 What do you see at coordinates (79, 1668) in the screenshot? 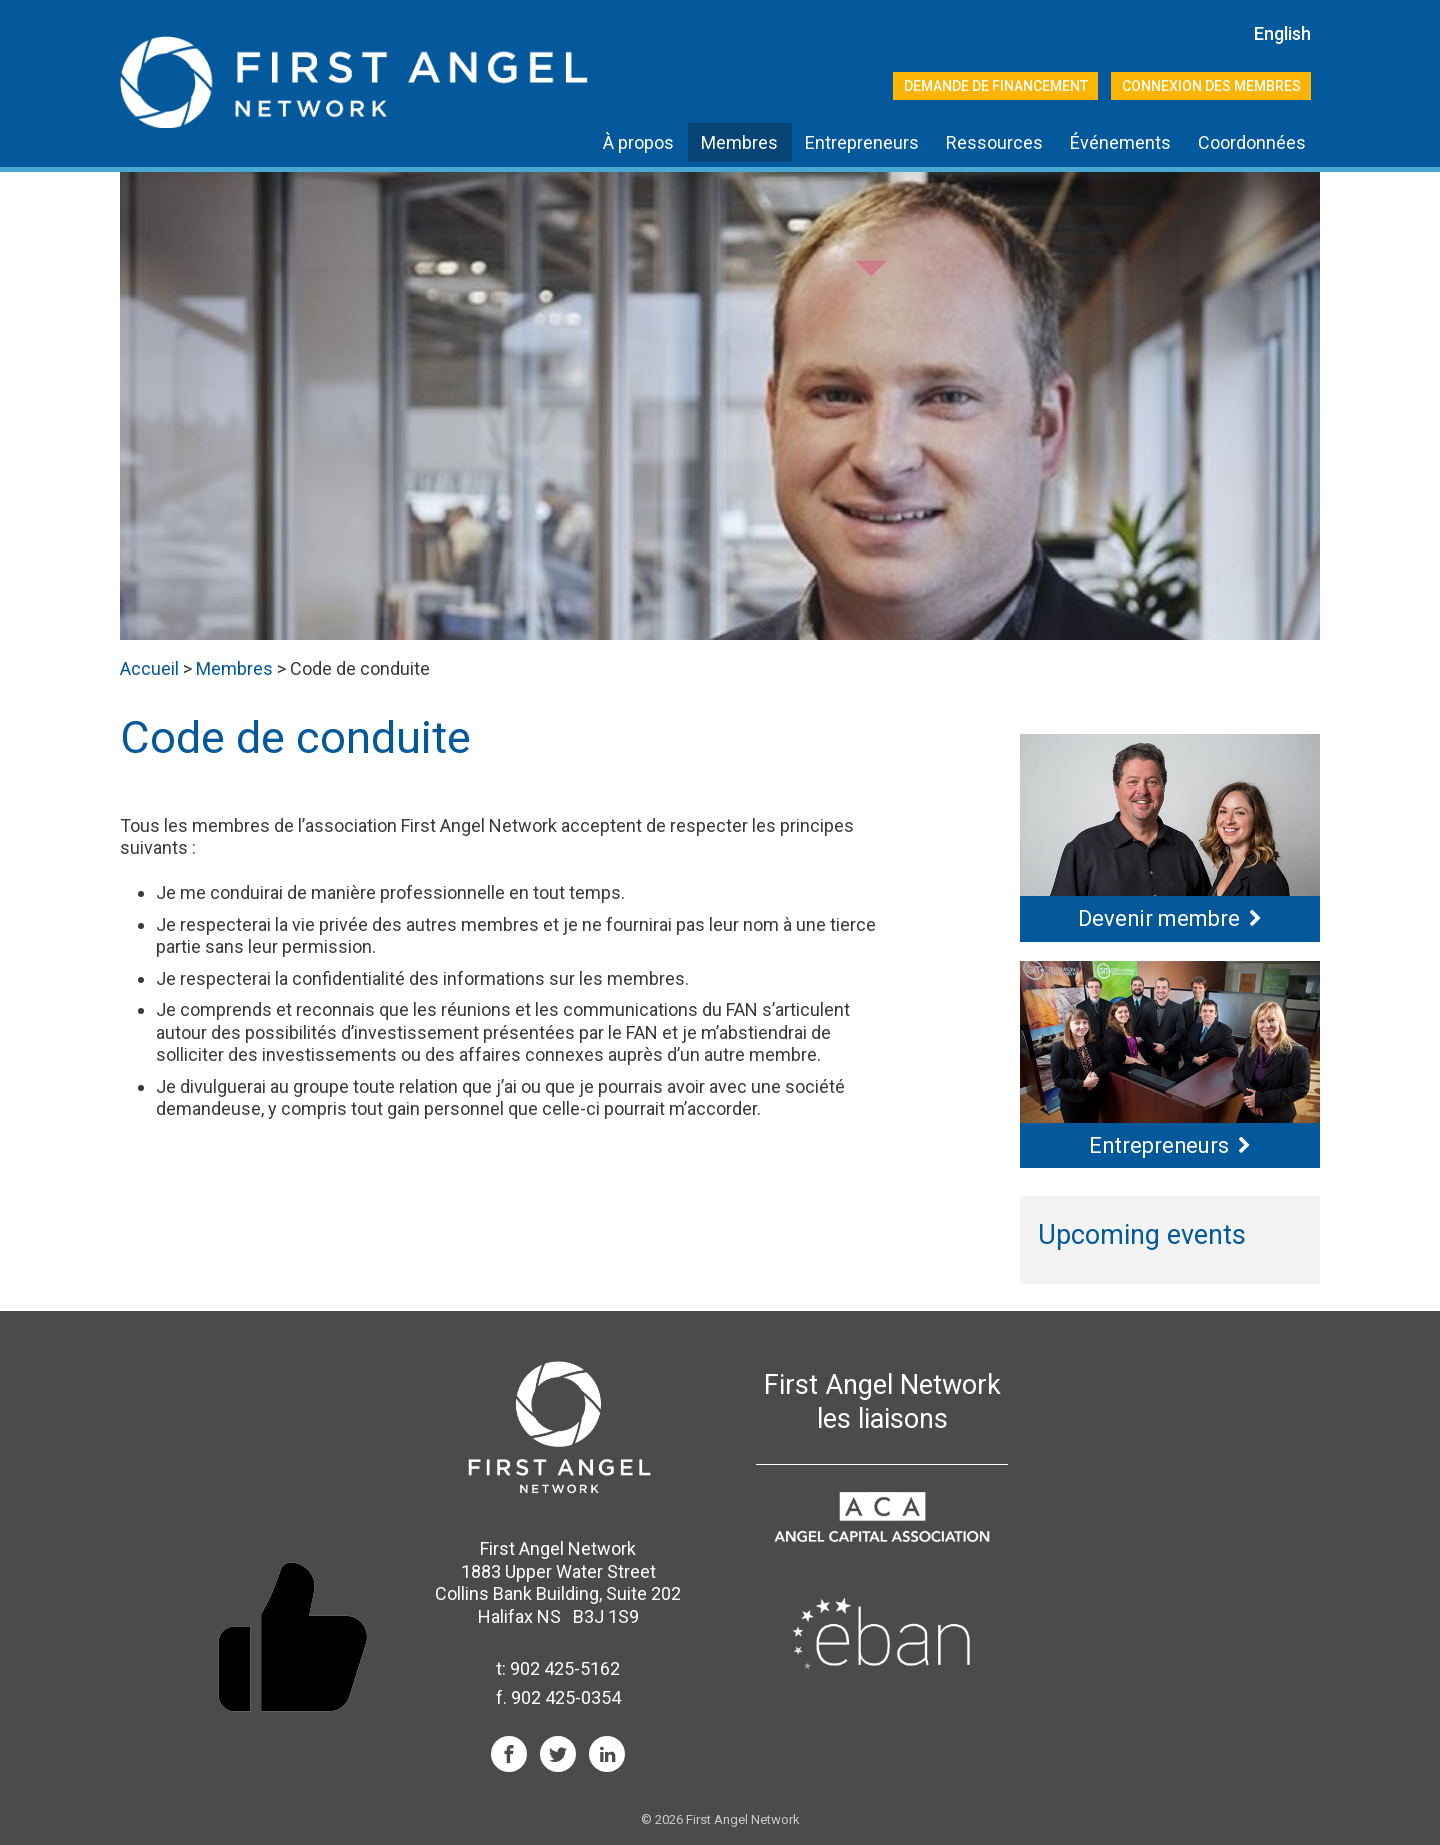
I see `empty placeholder icon for spacing or alignment` at bounding box center [79, 1668].